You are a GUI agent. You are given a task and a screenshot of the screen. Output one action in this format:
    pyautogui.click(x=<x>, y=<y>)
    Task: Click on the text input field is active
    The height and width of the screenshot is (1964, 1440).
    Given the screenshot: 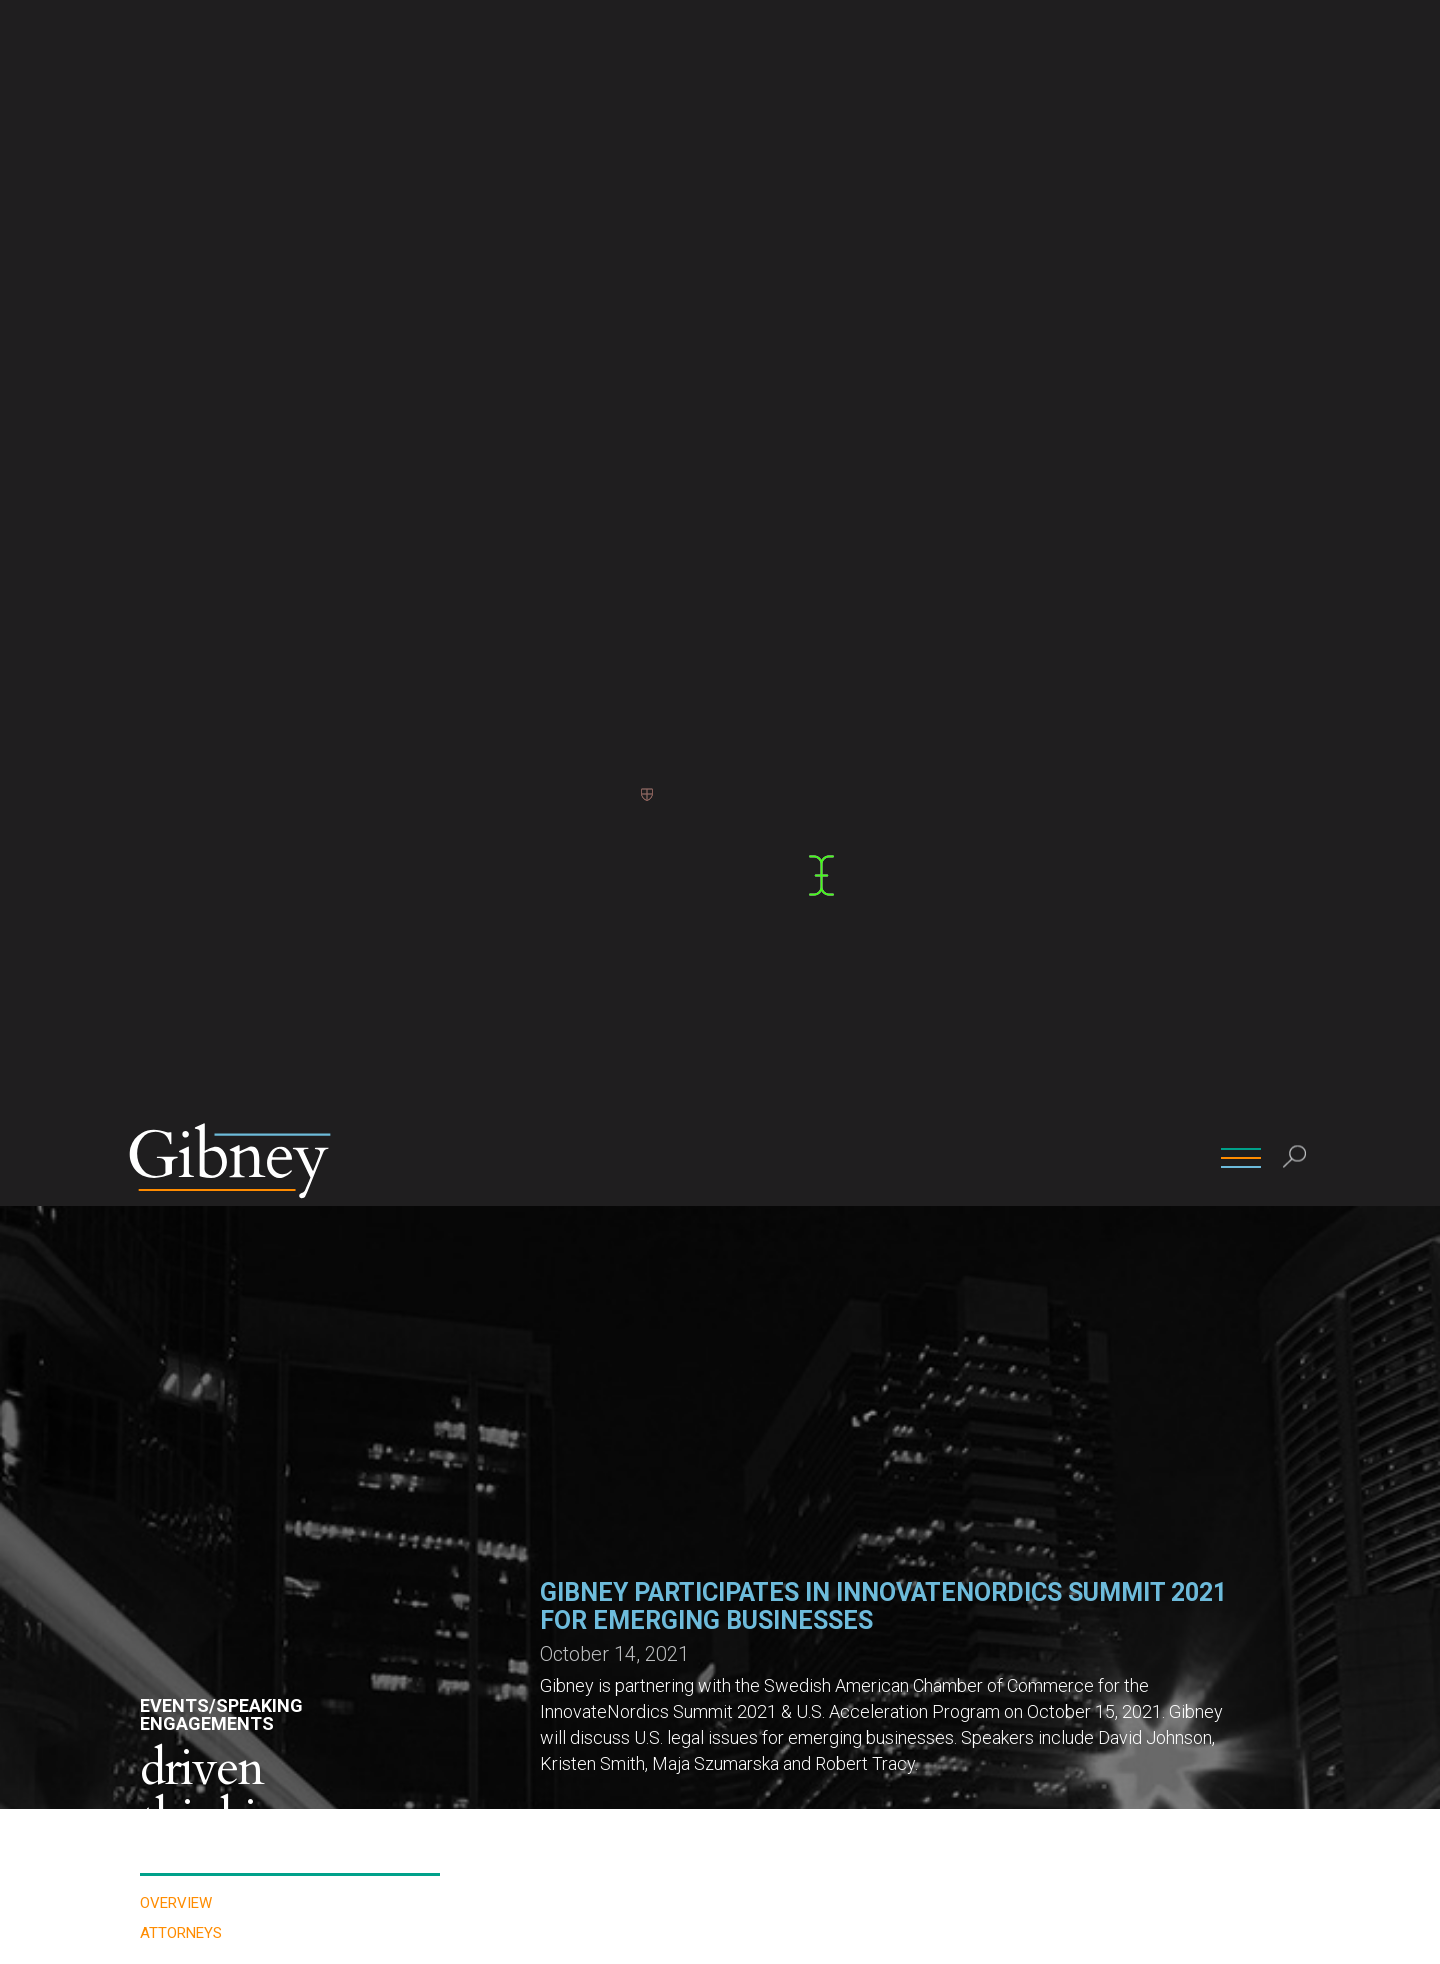 What is the action you would take?
    pyautogui.click(x=821, y=875)
    